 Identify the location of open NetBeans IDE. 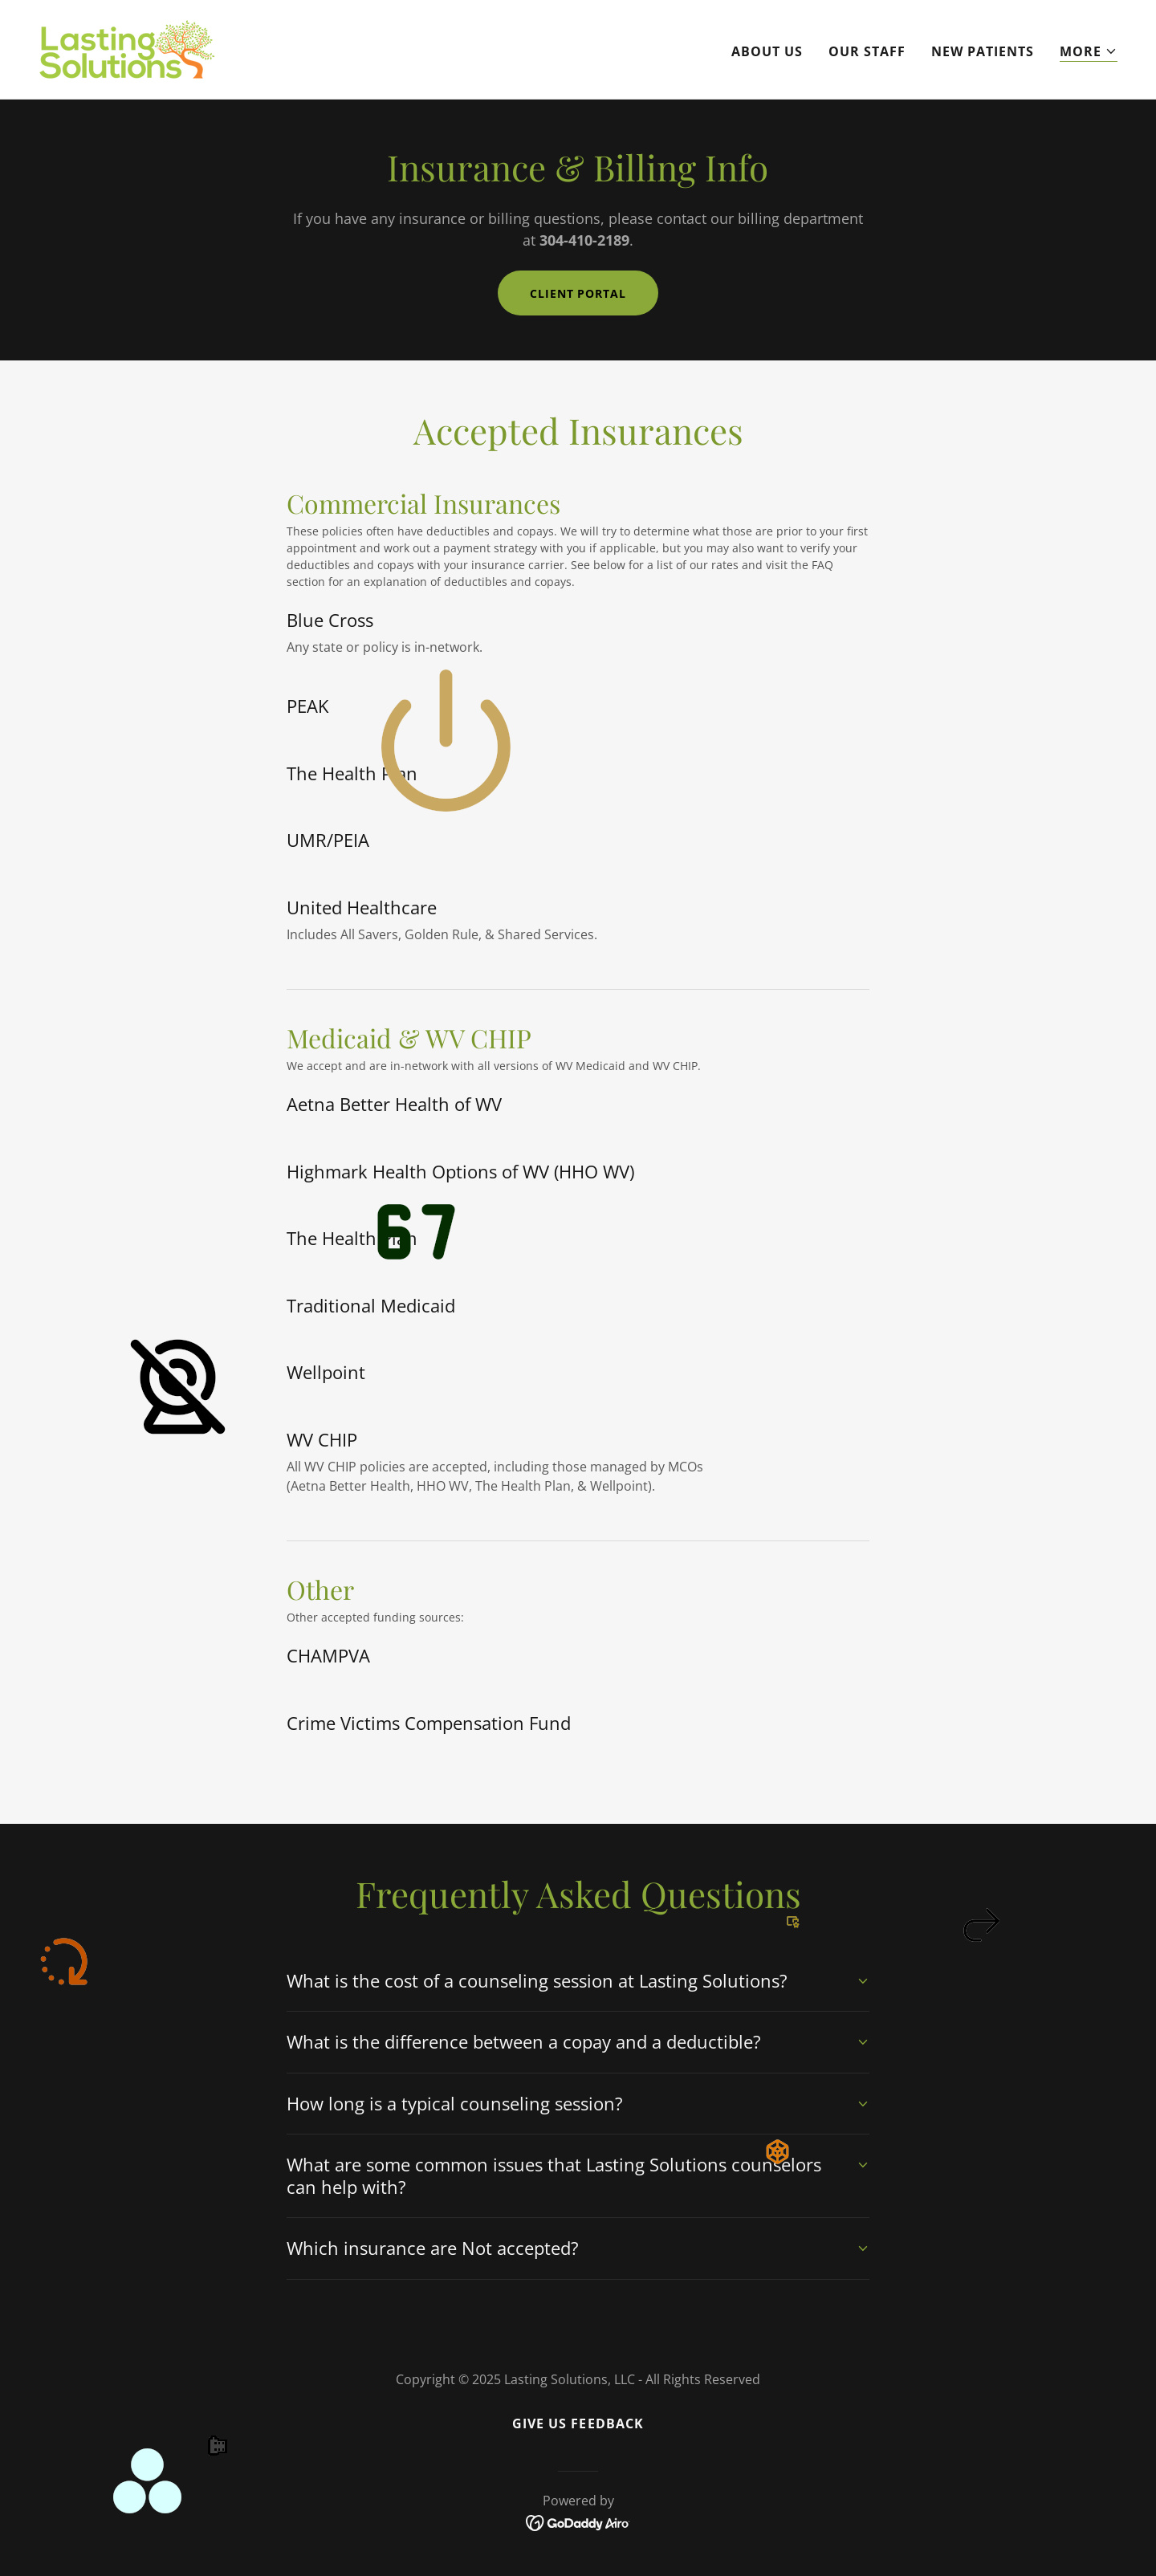
(777, 2151).